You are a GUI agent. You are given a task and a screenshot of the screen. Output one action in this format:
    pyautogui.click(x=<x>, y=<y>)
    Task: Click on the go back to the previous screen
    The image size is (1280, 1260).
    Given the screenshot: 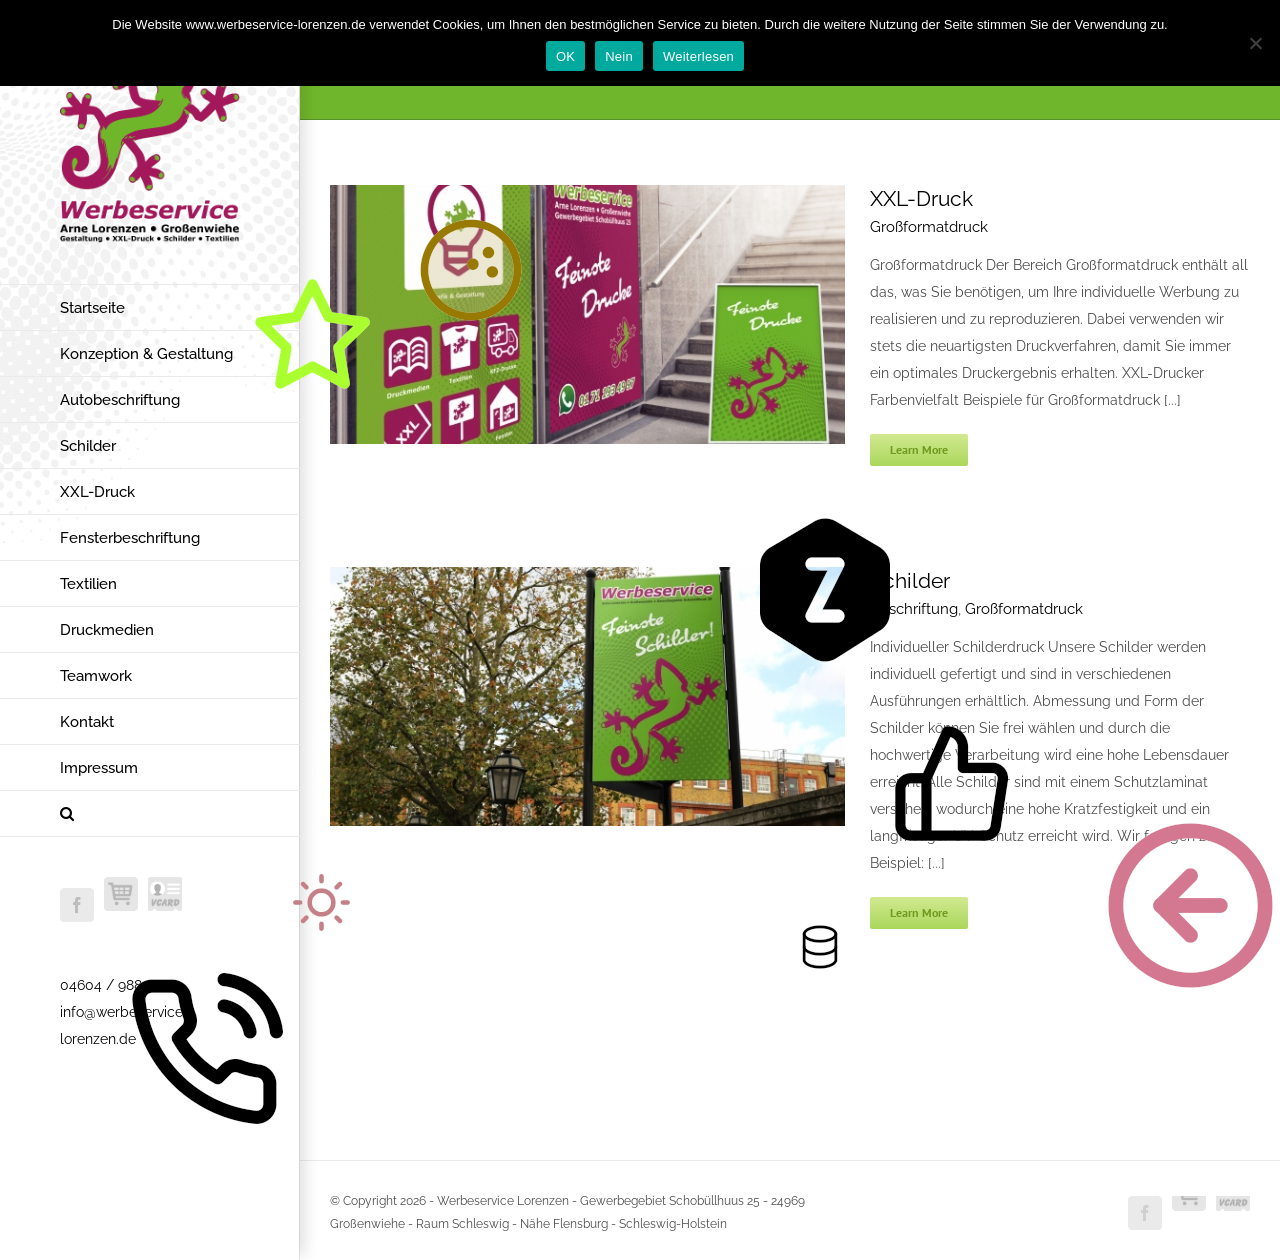 What is the action you would take?
    pyautogui.click(x=1190, y=905)
    